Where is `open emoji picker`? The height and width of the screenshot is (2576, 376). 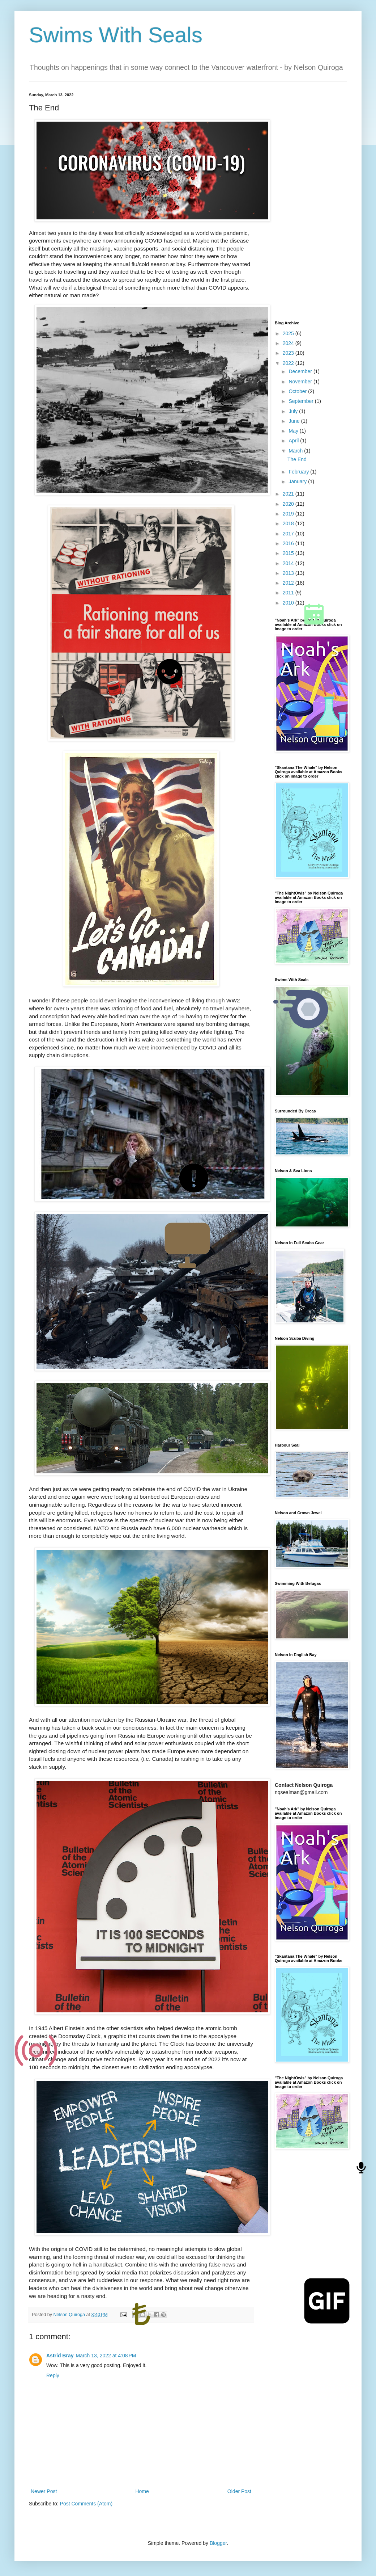
open emoji picker is located at coordinates (170, 672).